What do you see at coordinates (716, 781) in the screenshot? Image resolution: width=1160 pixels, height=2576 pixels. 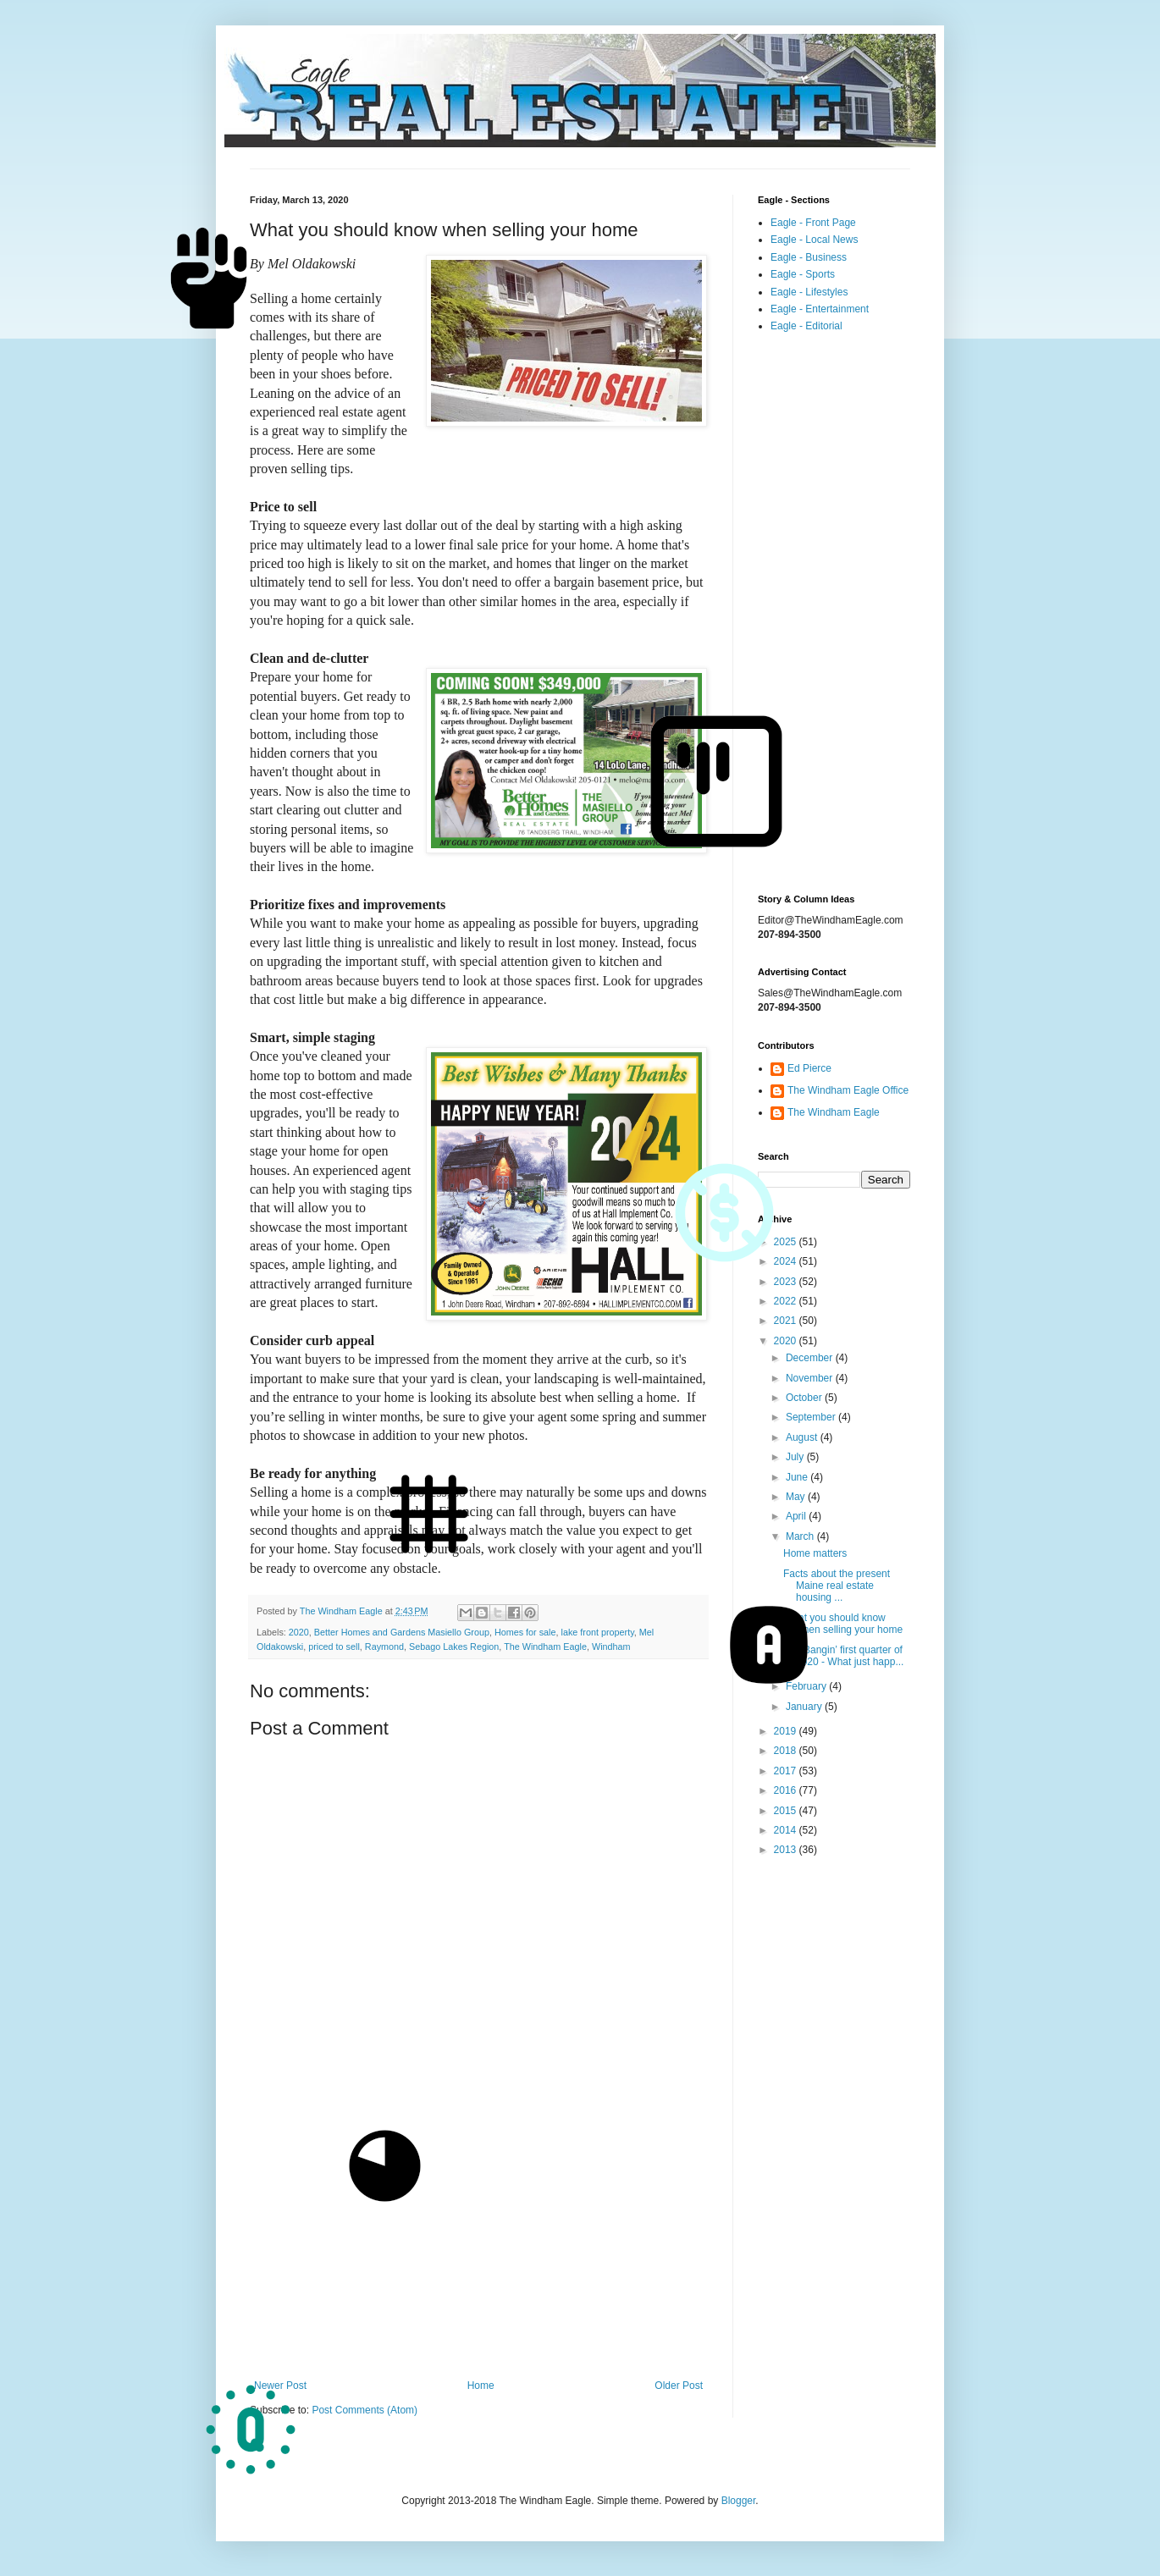 I see `align content to top-left corner` at bounding box center [716, 781].